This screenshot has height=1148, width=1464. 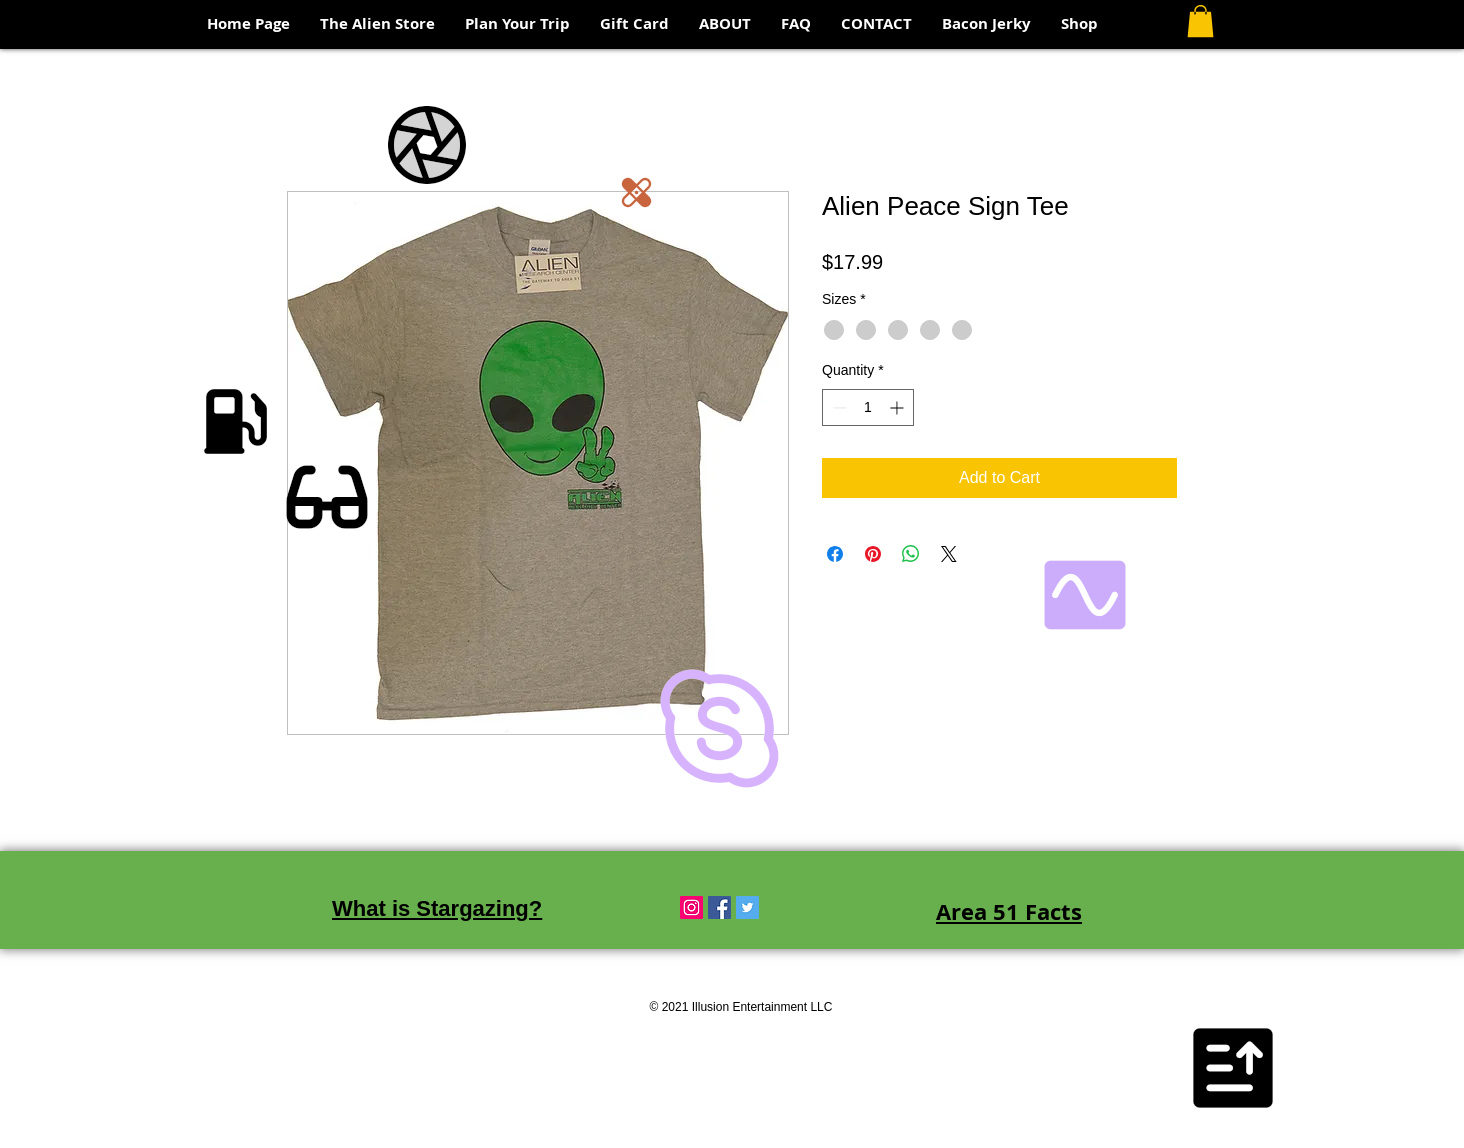 What do you see at coordinates (636, 192) in the screenshot?
I see `access first aid or health resources` at bounding box center [636, 192].